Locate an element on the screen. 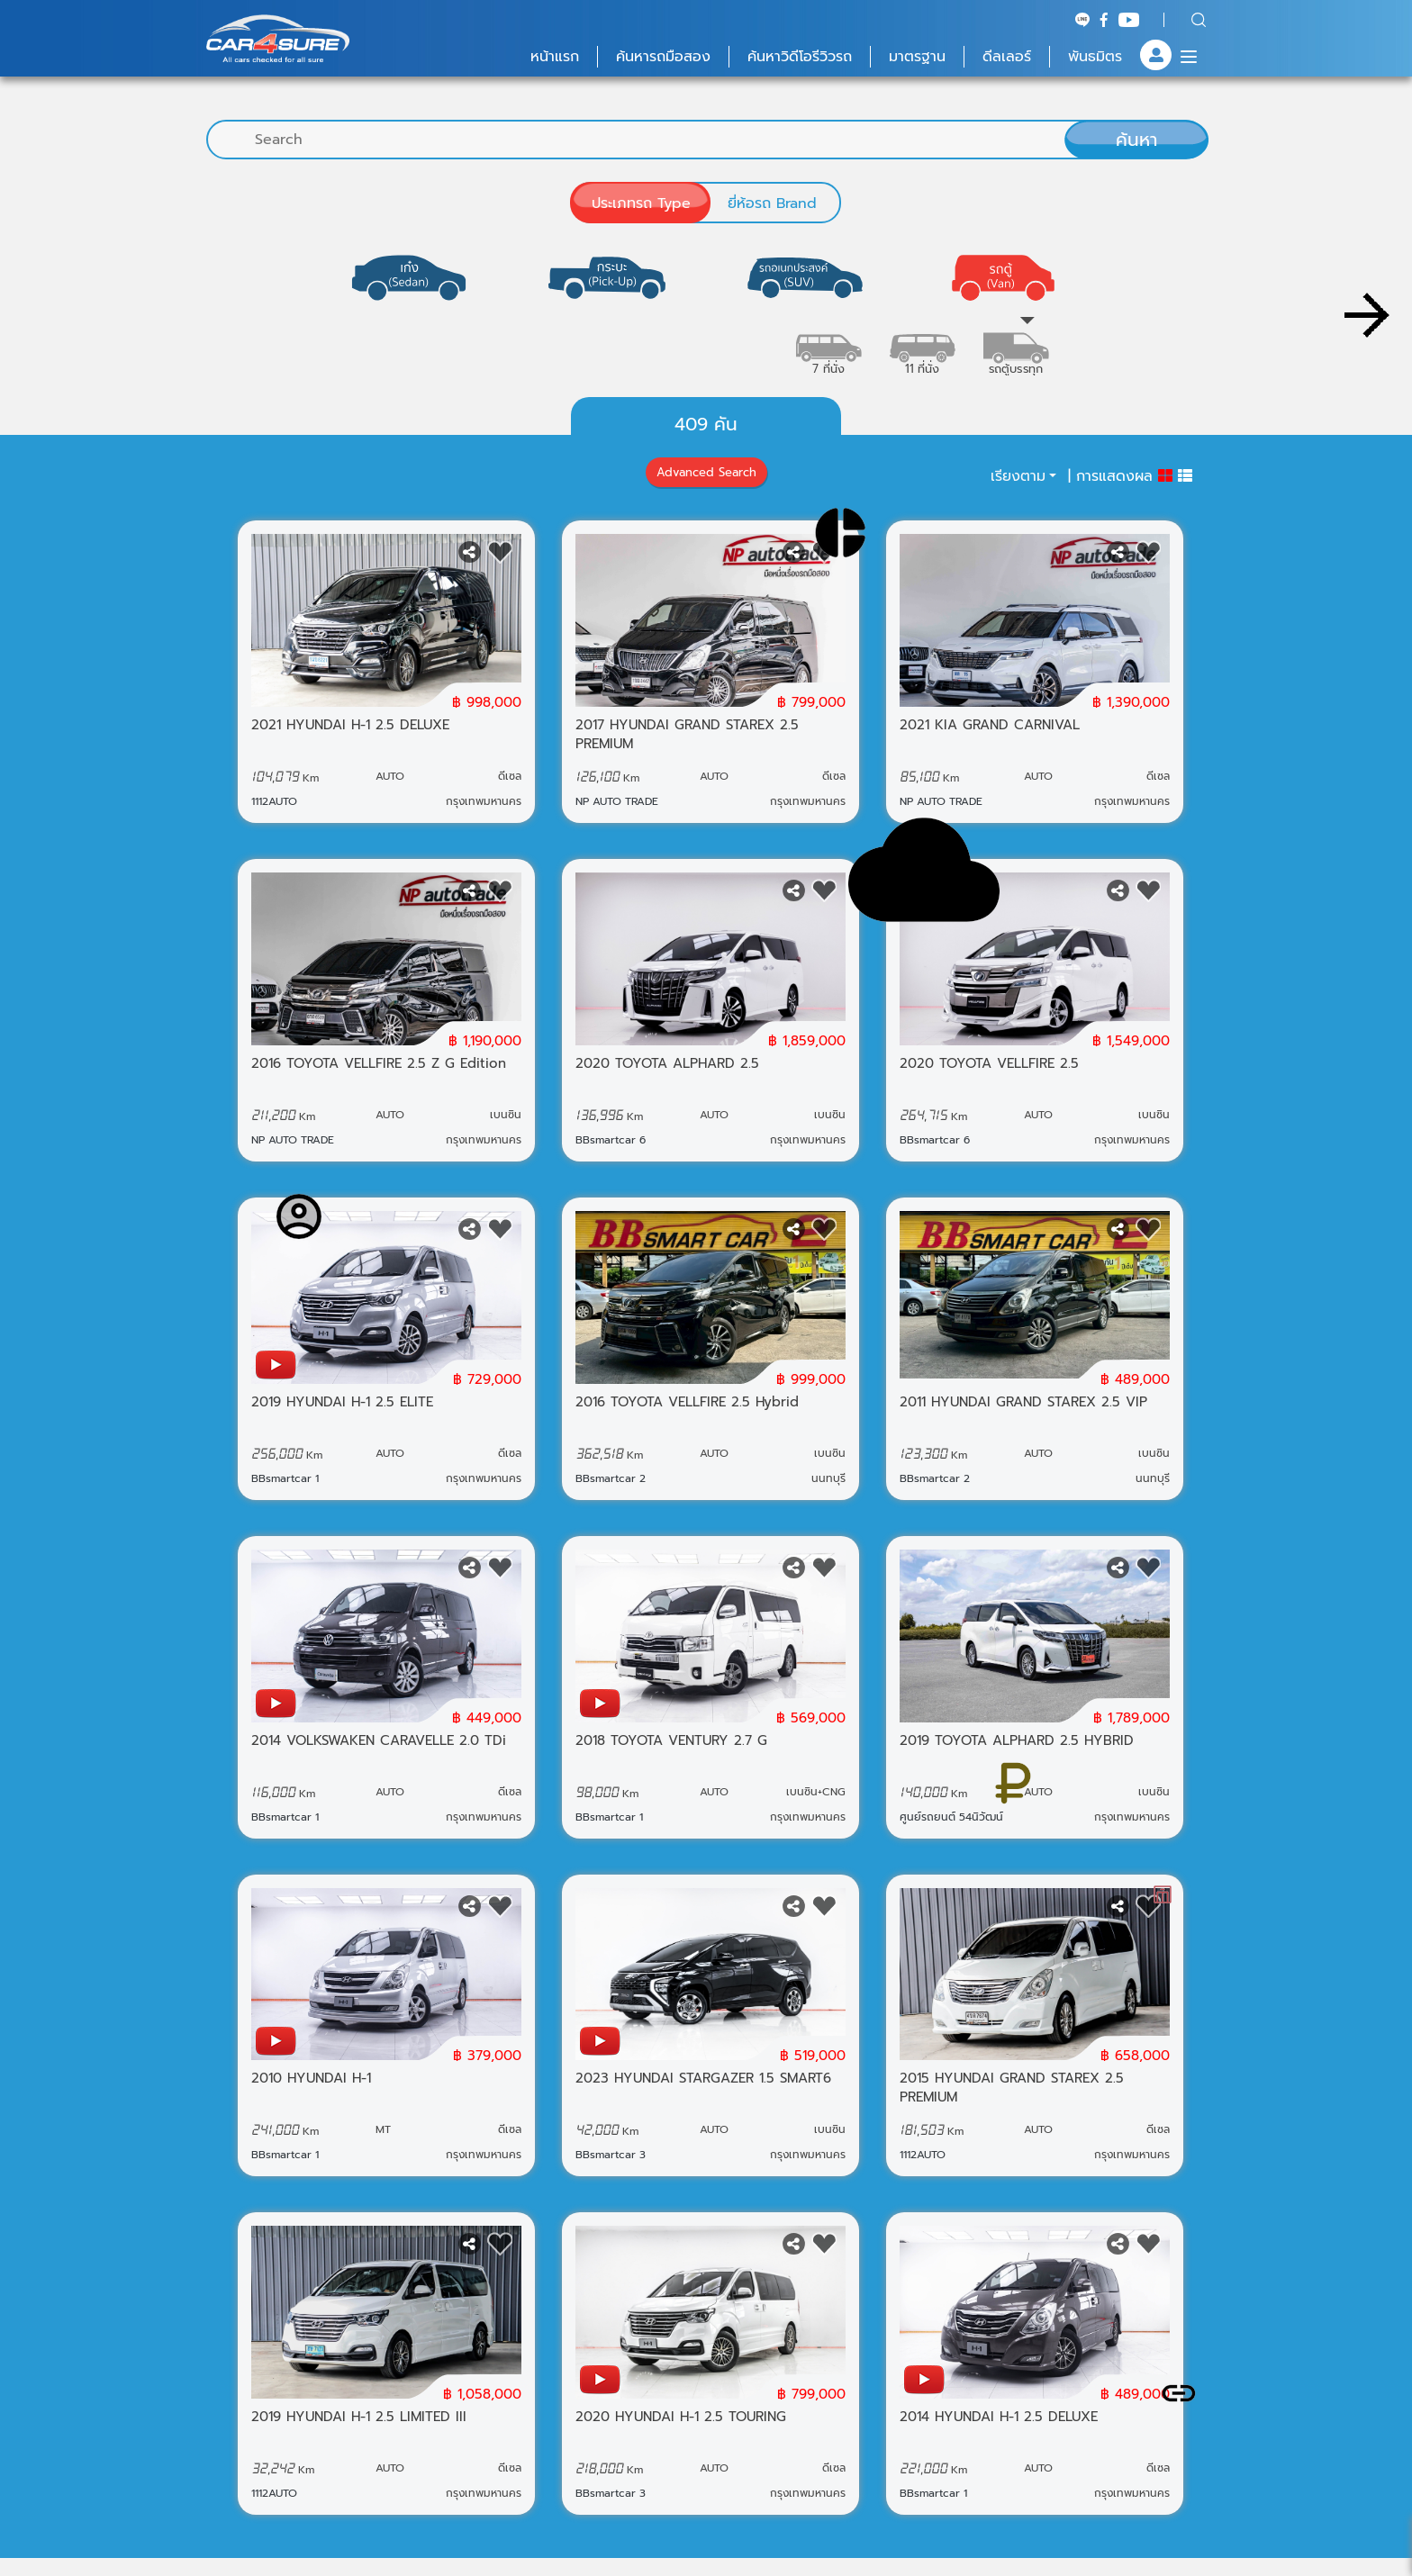 Image resolution: width=1412 pixels, height=2576 pixels. navigate to the next item or screen is located at coordinates (1367, 315).